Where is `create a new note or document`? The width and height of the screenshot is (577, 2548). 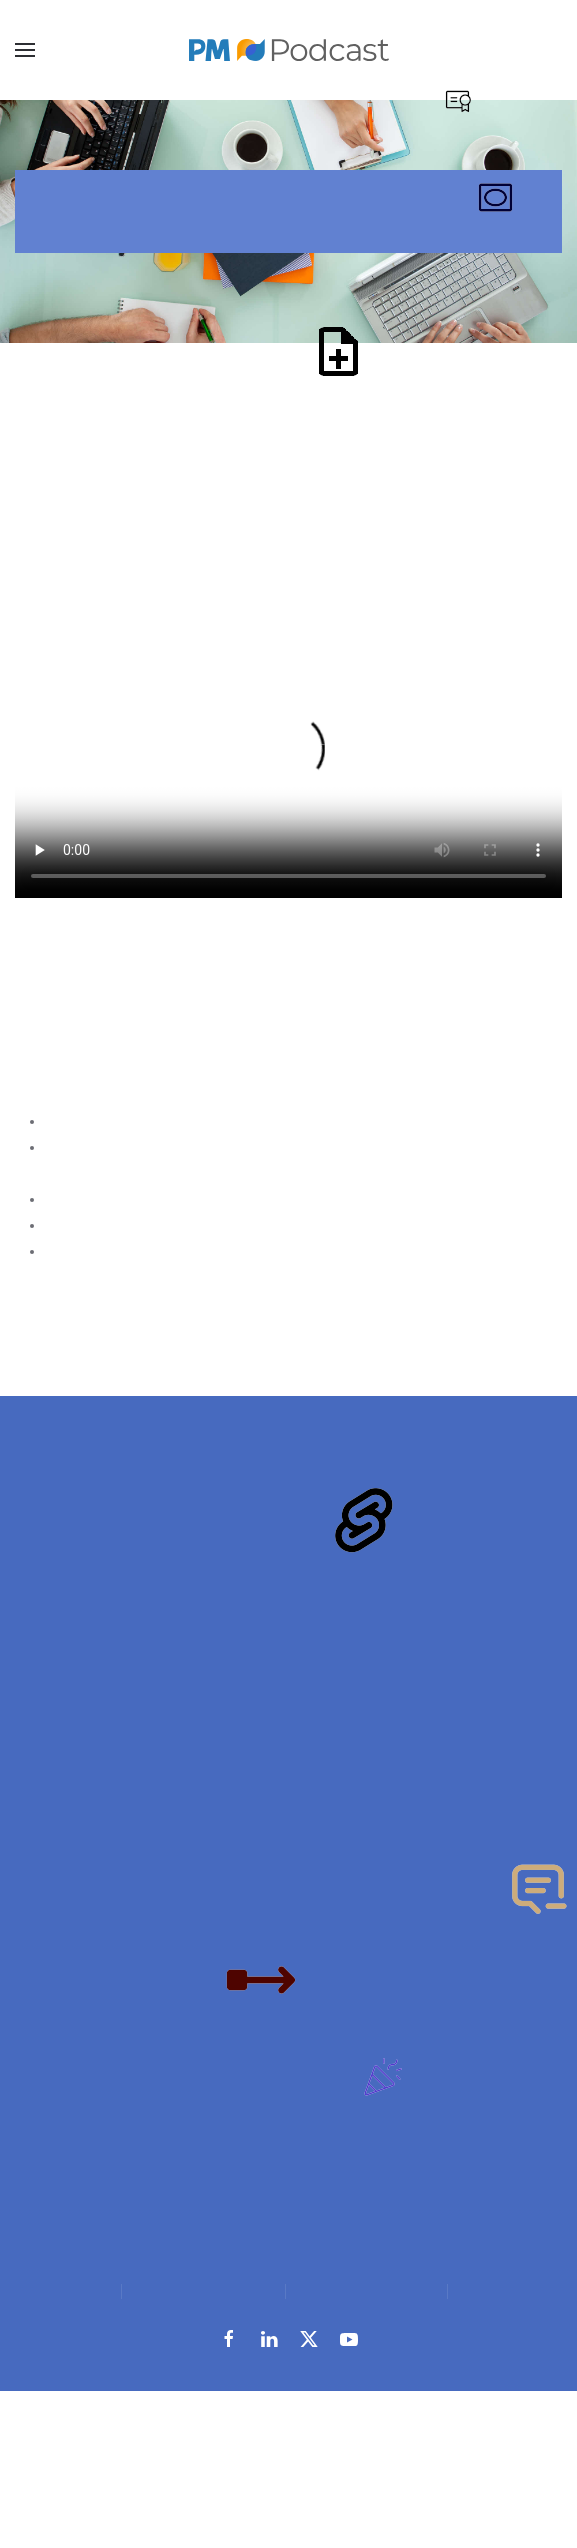 create a new note or document is located at coordinates (338, 351).